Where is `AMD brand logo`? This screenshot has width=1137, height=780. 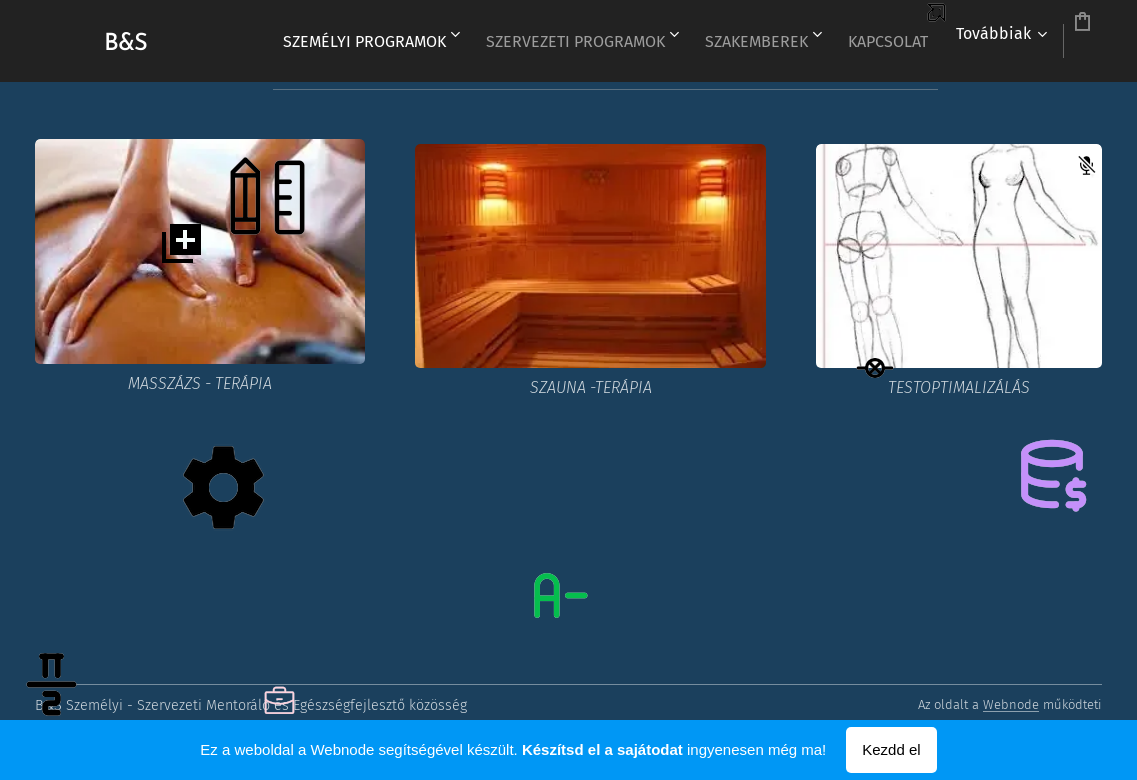
AMD brand logo is located at coordinates (936, 12).